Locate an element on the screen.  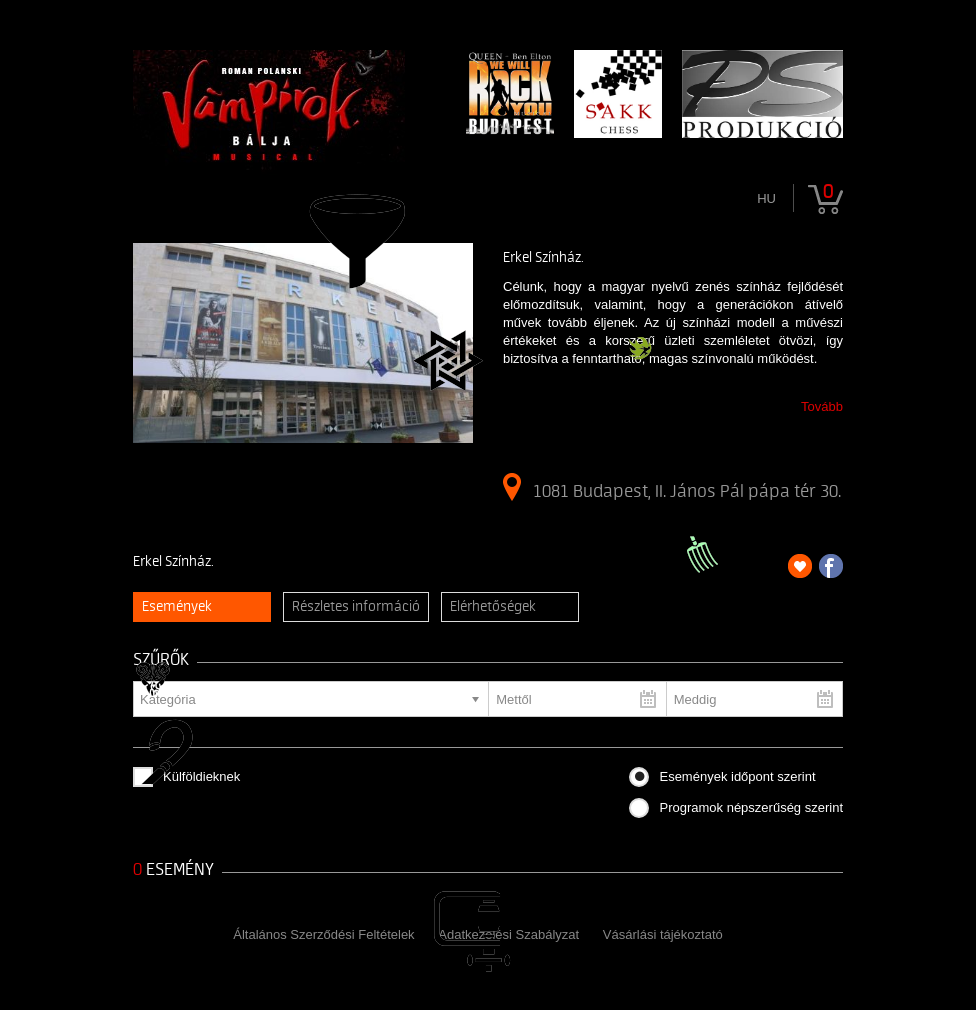
select a guitar pick or musical accessory is located at coordinates (153, 679).